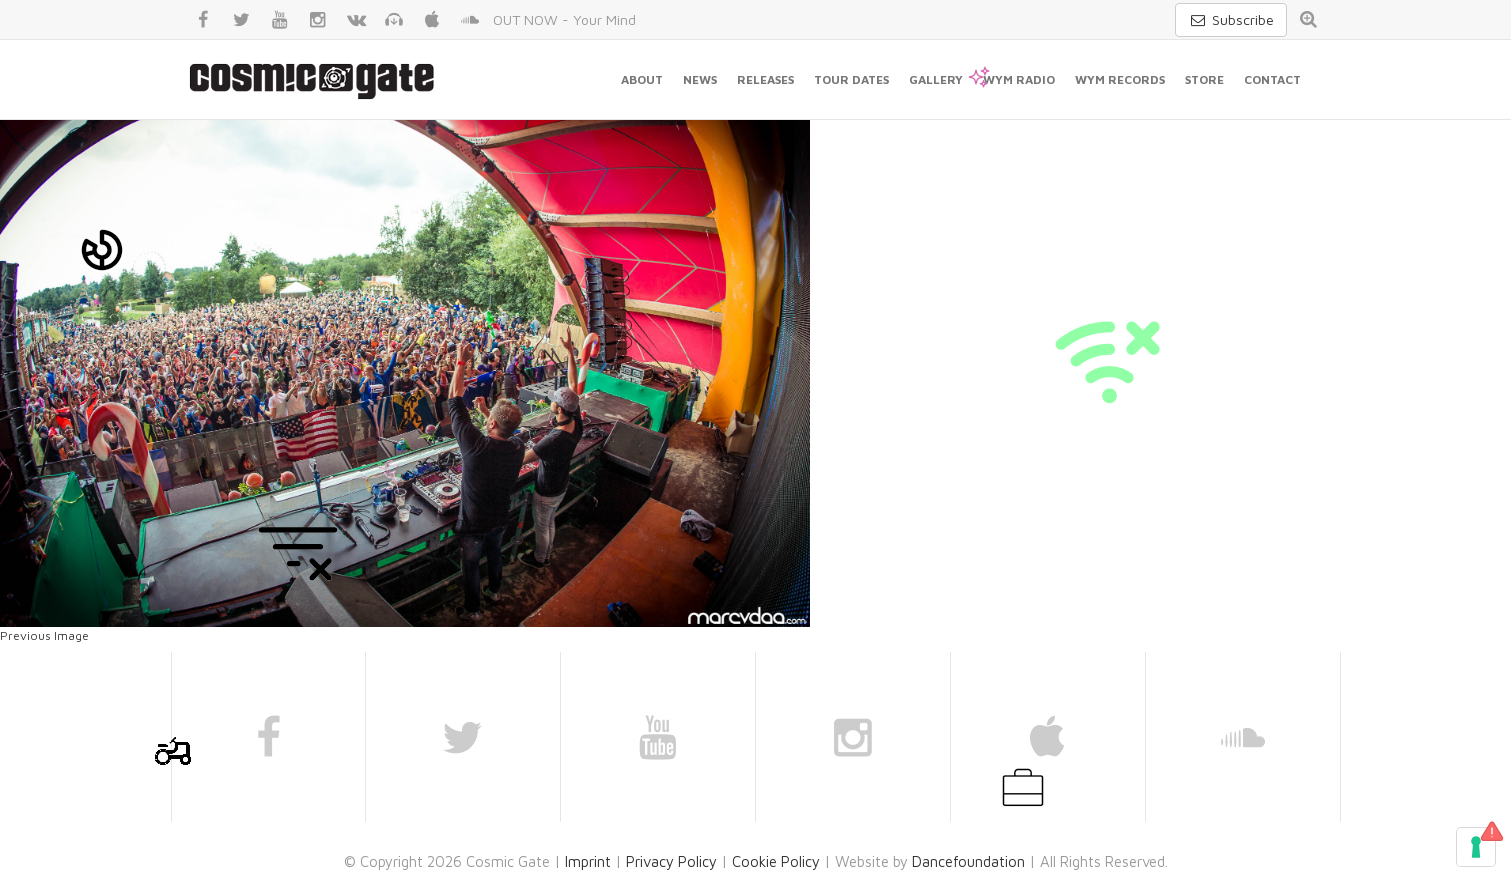 The height and width of the screenshot is (882, 1511). Describe the element at coordinates (173, 752) in the screenshot. I see `access agriculture or farming features` at that location.